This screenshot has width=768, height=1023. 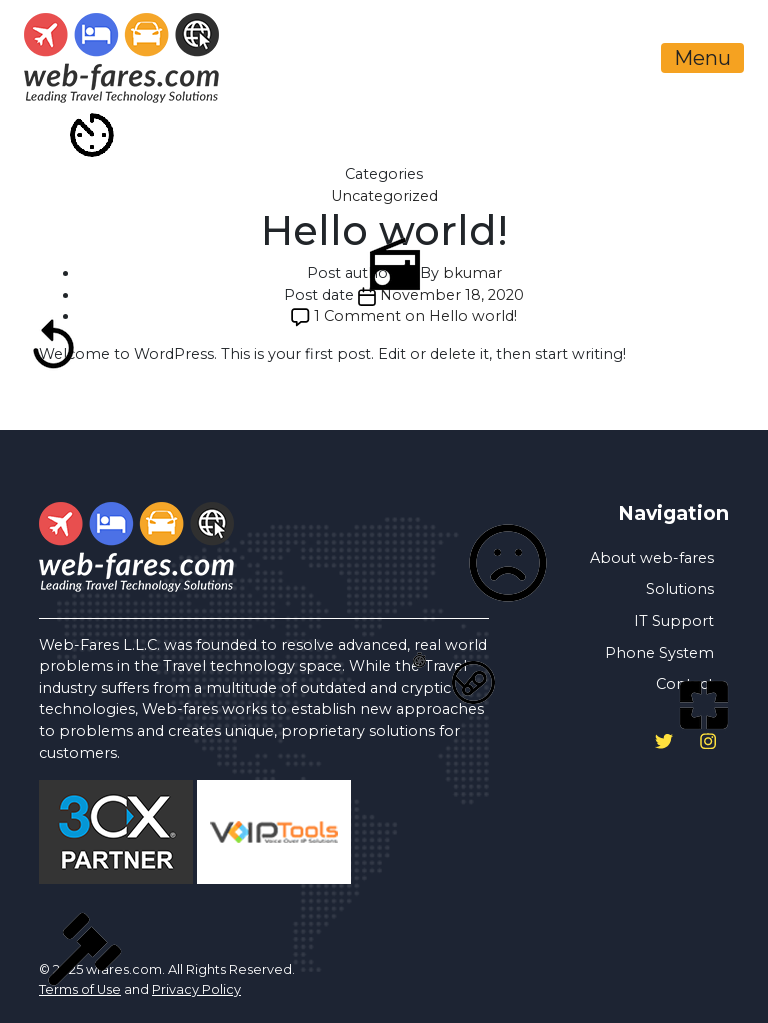 What do you see at coordinates (508, 563) in the screenshot?
I see `submit negative feedback or rating` at bounding box center [508, 563].